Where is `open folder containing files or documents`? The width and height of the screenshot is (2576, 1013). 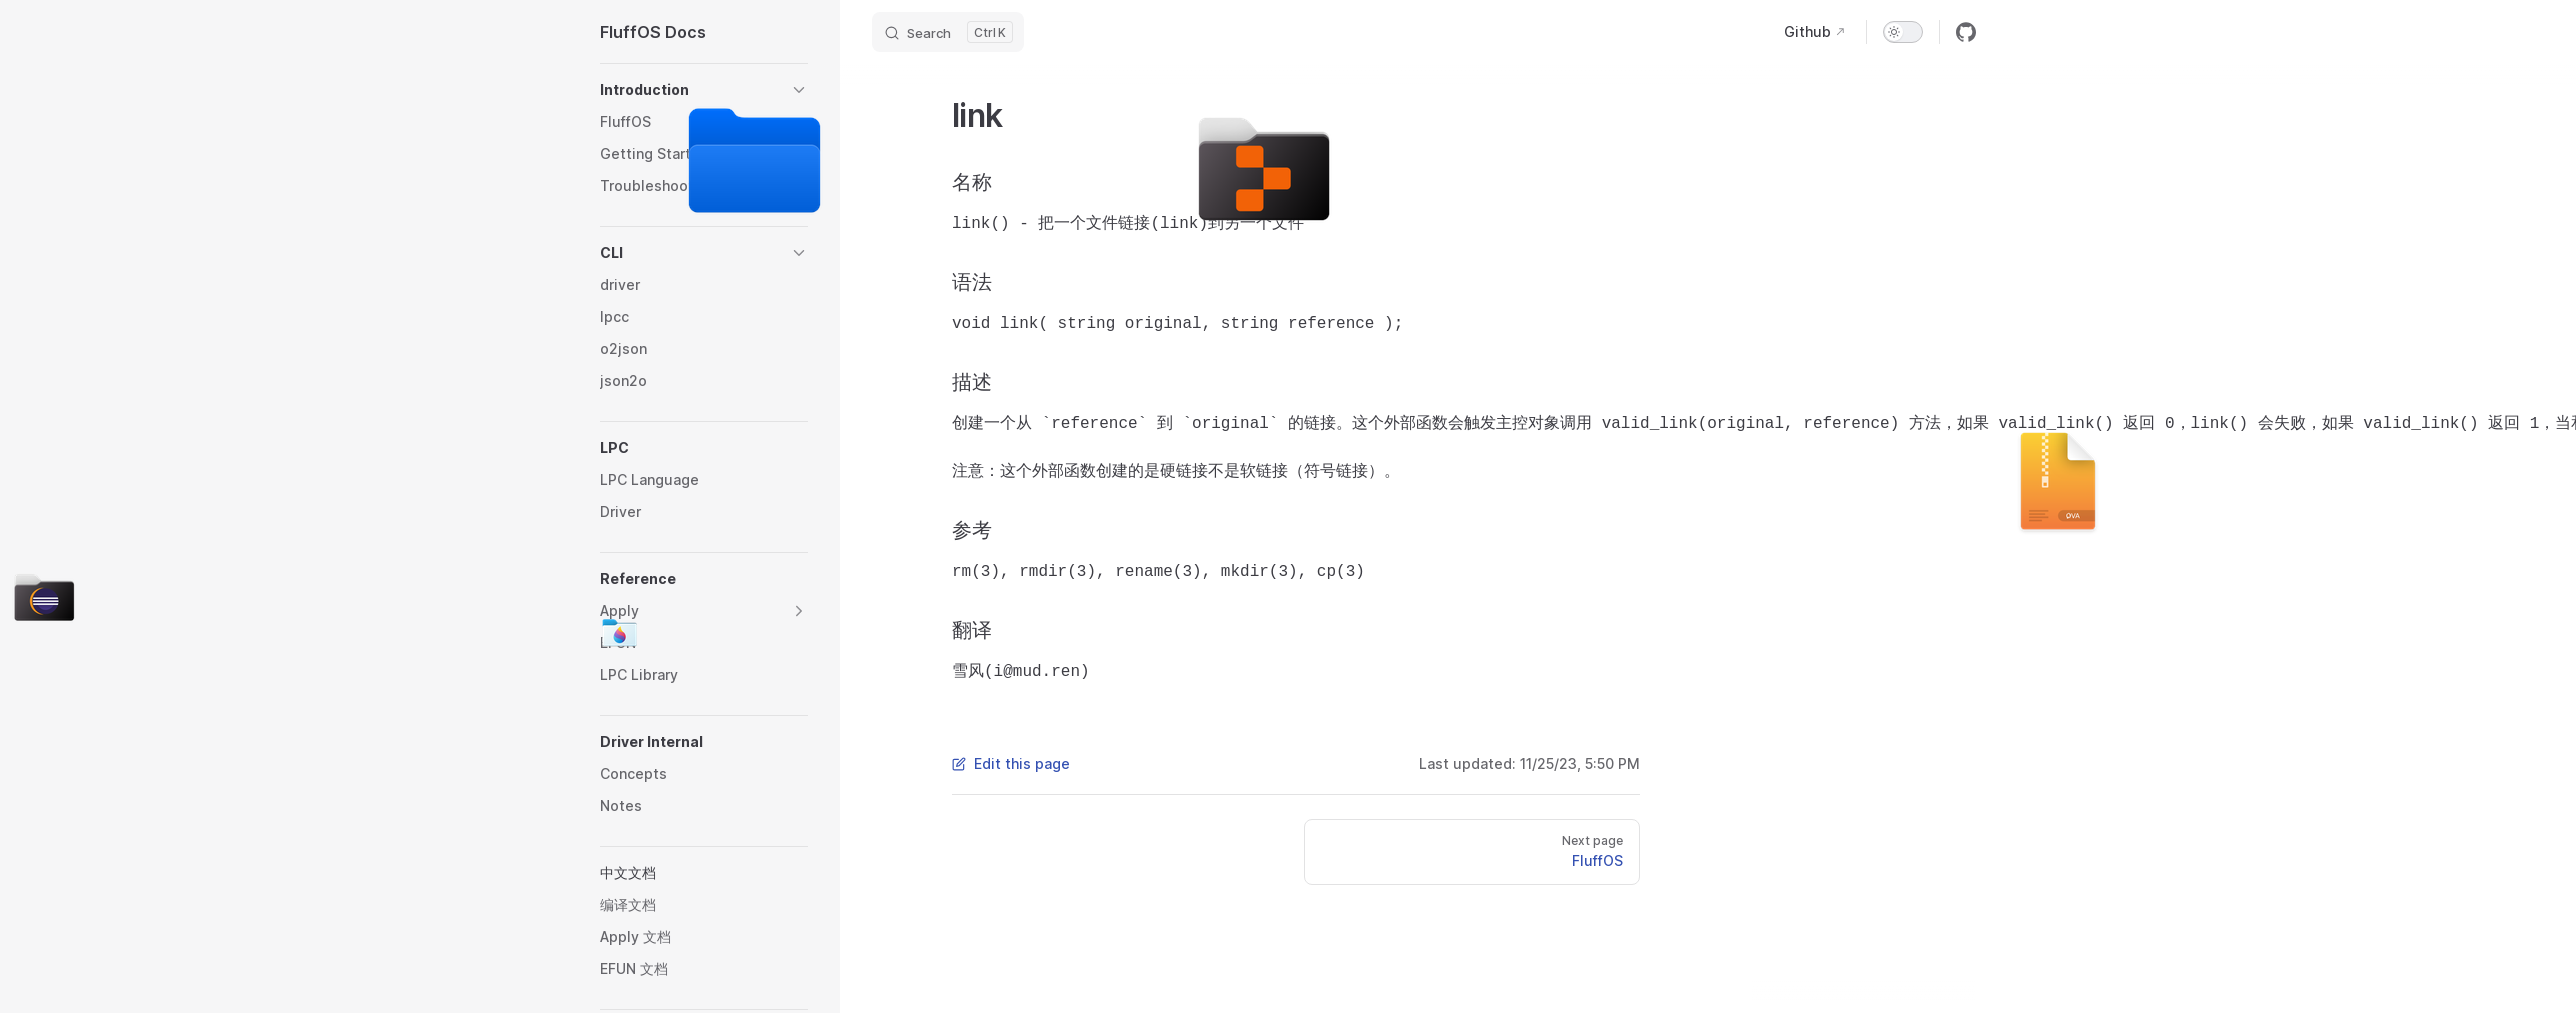 open folder containing files or documents is located at coordinates (754, 160).